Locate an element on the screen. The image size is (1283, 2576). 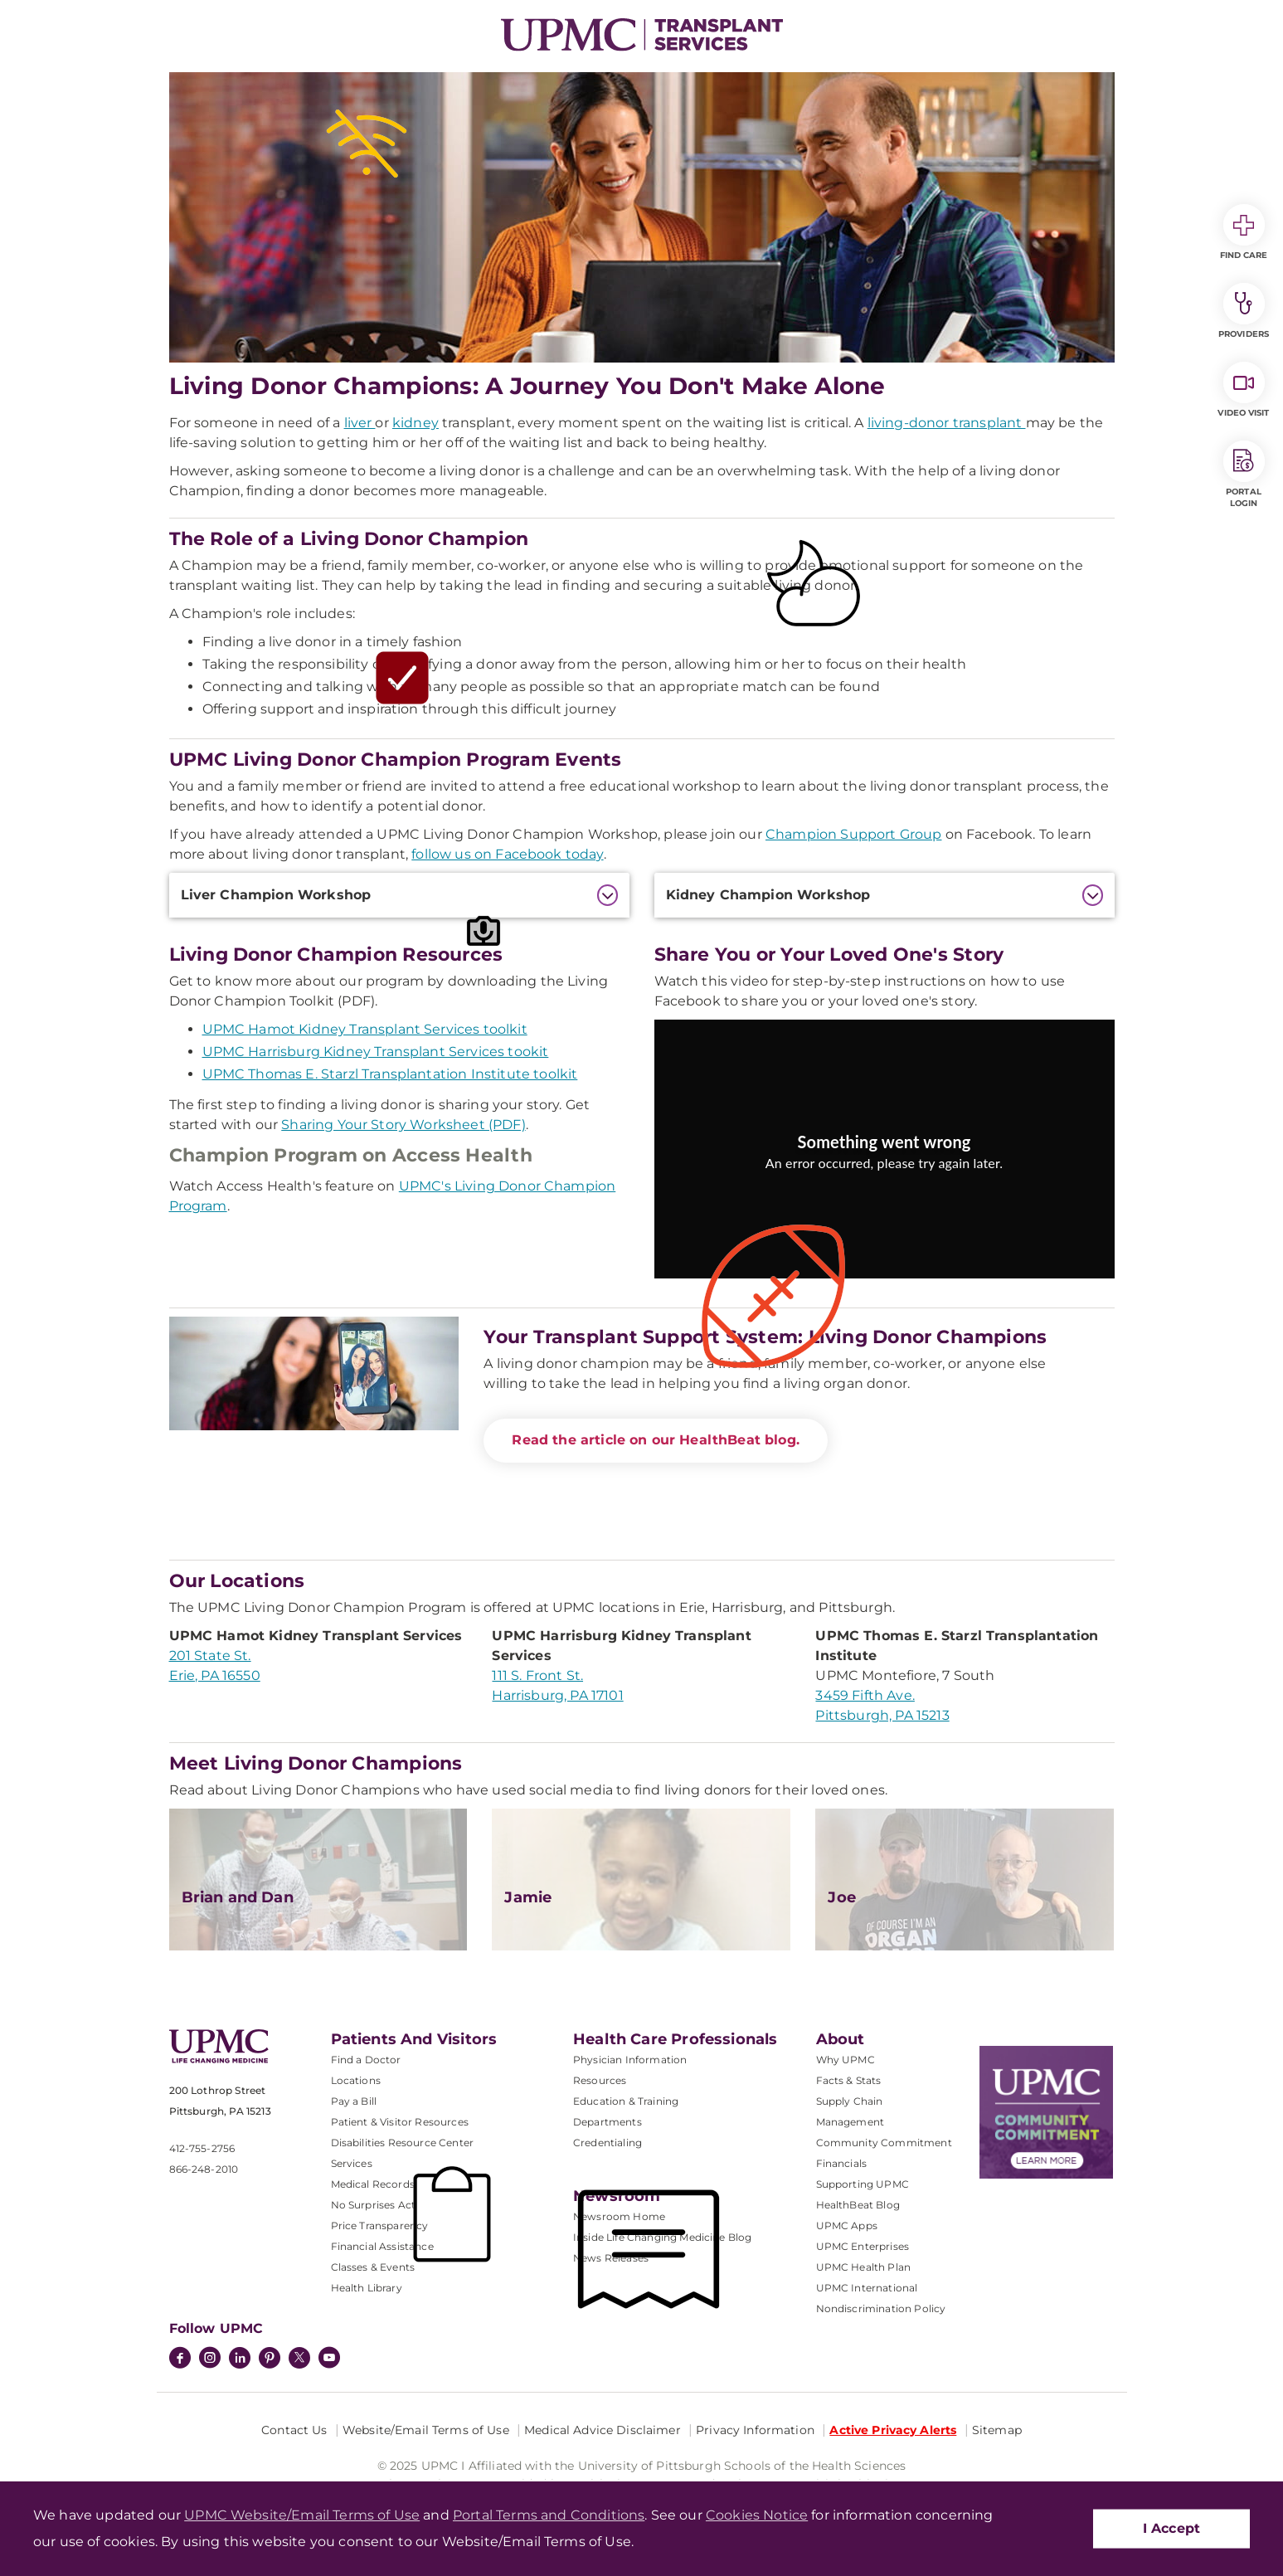
view purchase receipt or transaction history is located at coordinates (649, 2249).